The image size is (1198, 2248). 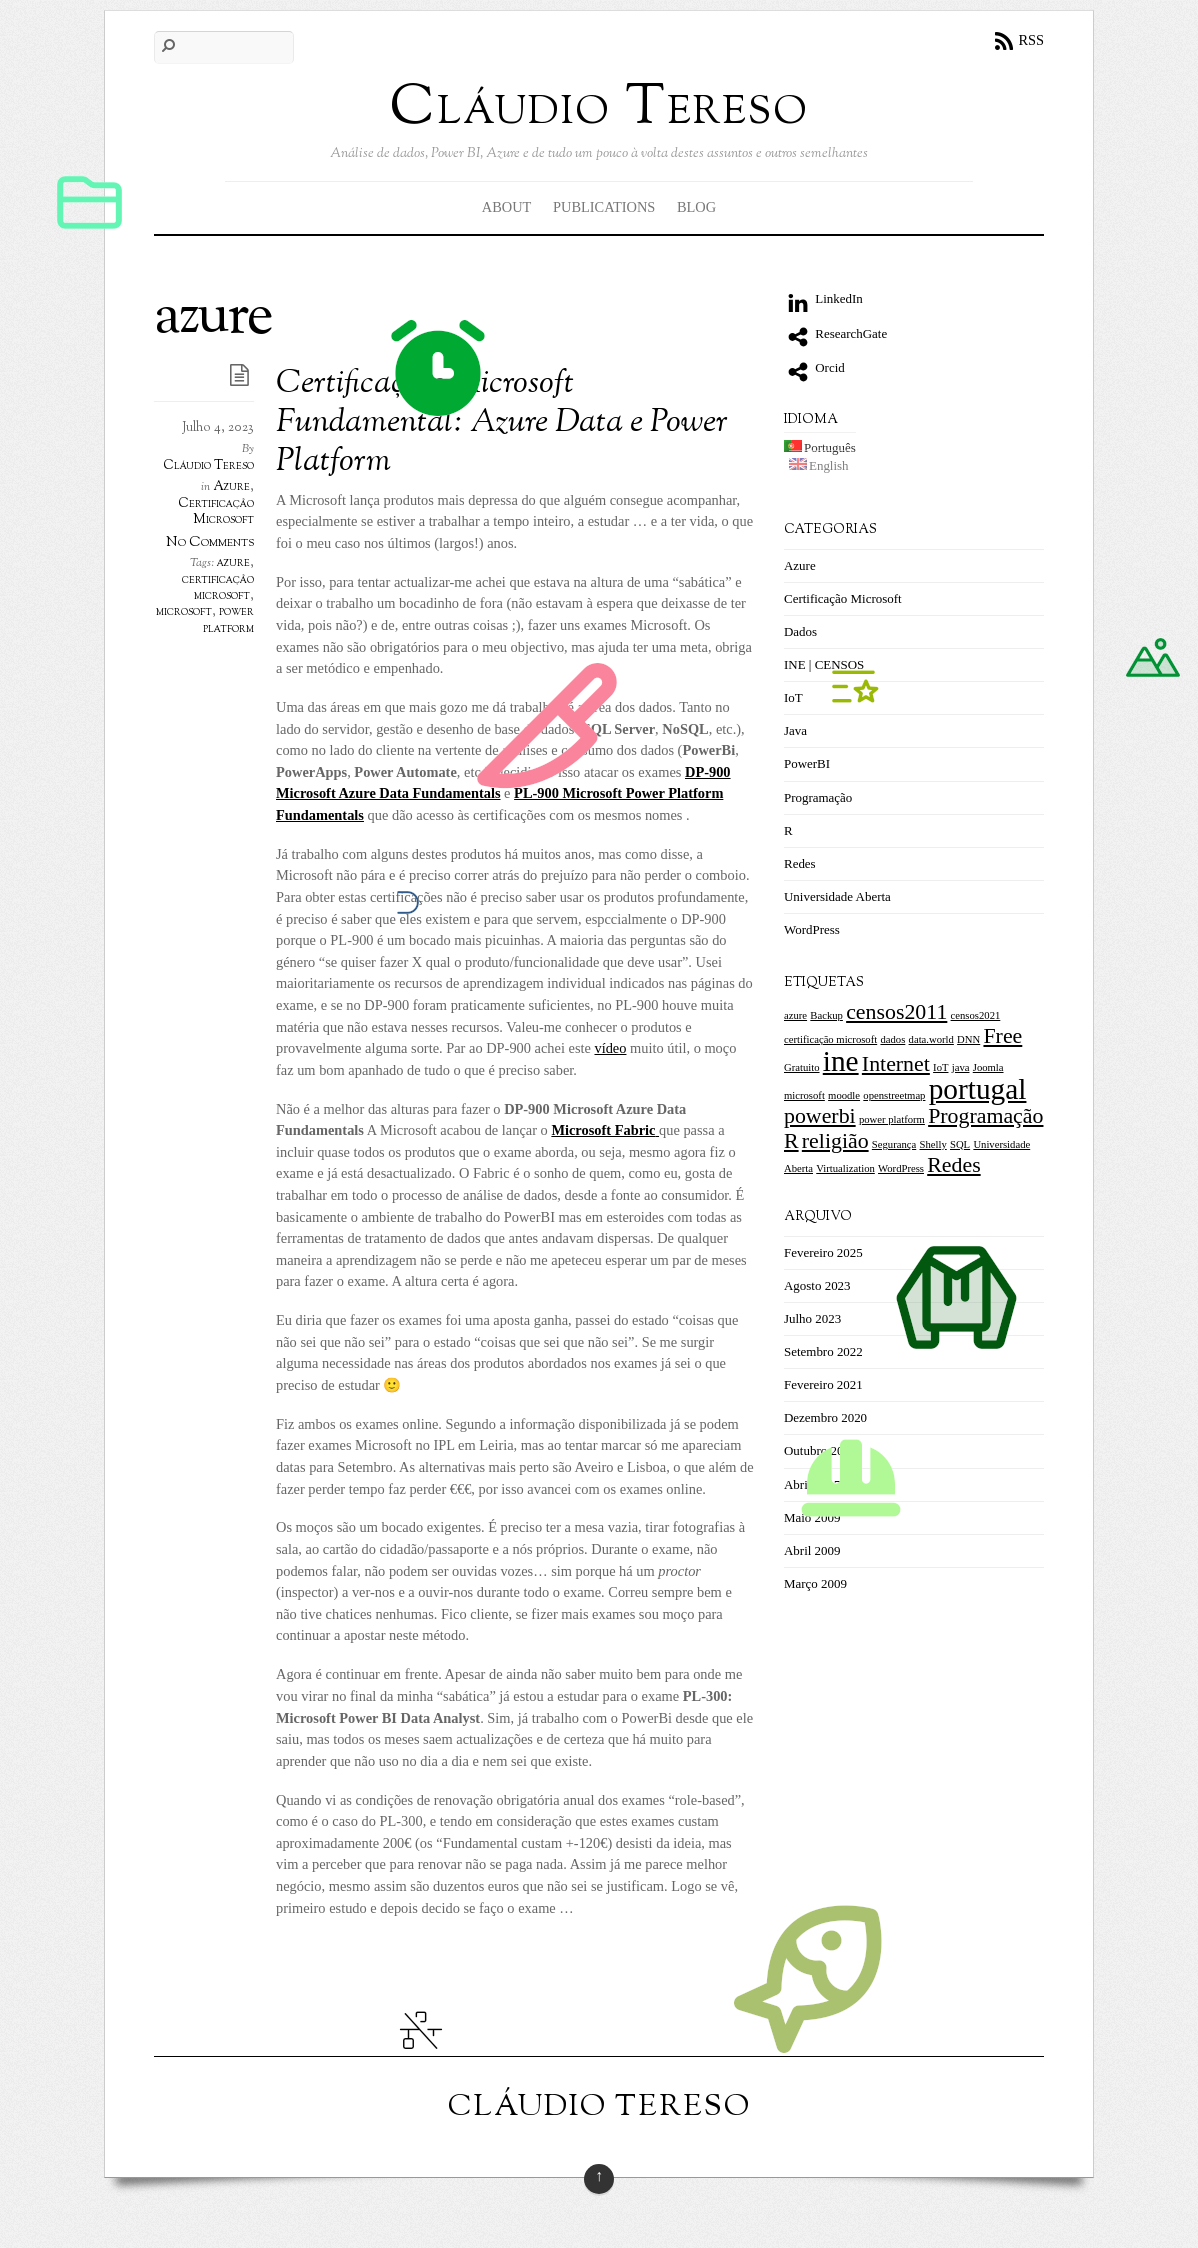 What do you see at coordinates (89, 204) in the screenshot?
I see `access a folder or directory` at bounding box center [89, 204].